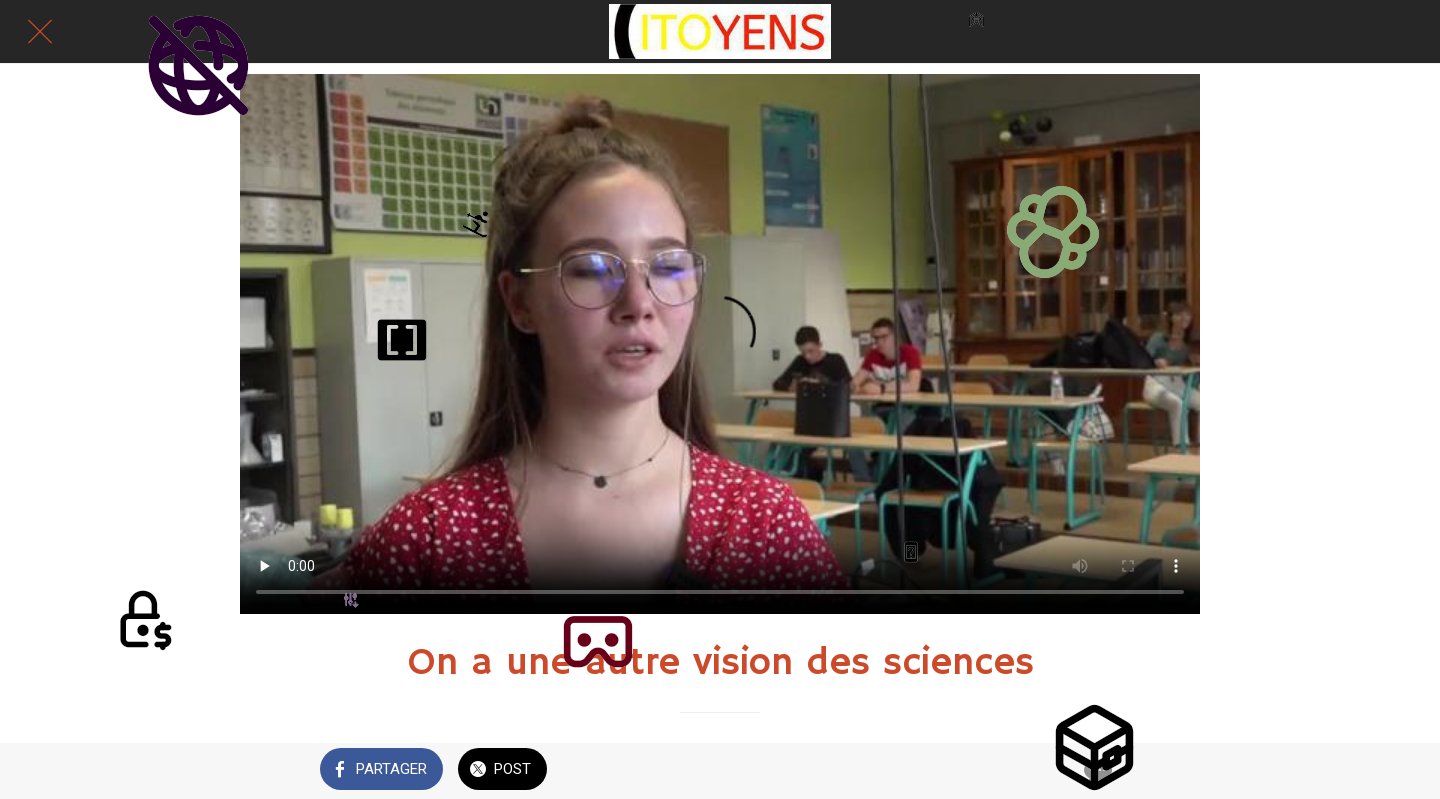  Describe the element at coordinates (198, 65) in the screenshot. I see `360° view unavailable or disabled` at that location.